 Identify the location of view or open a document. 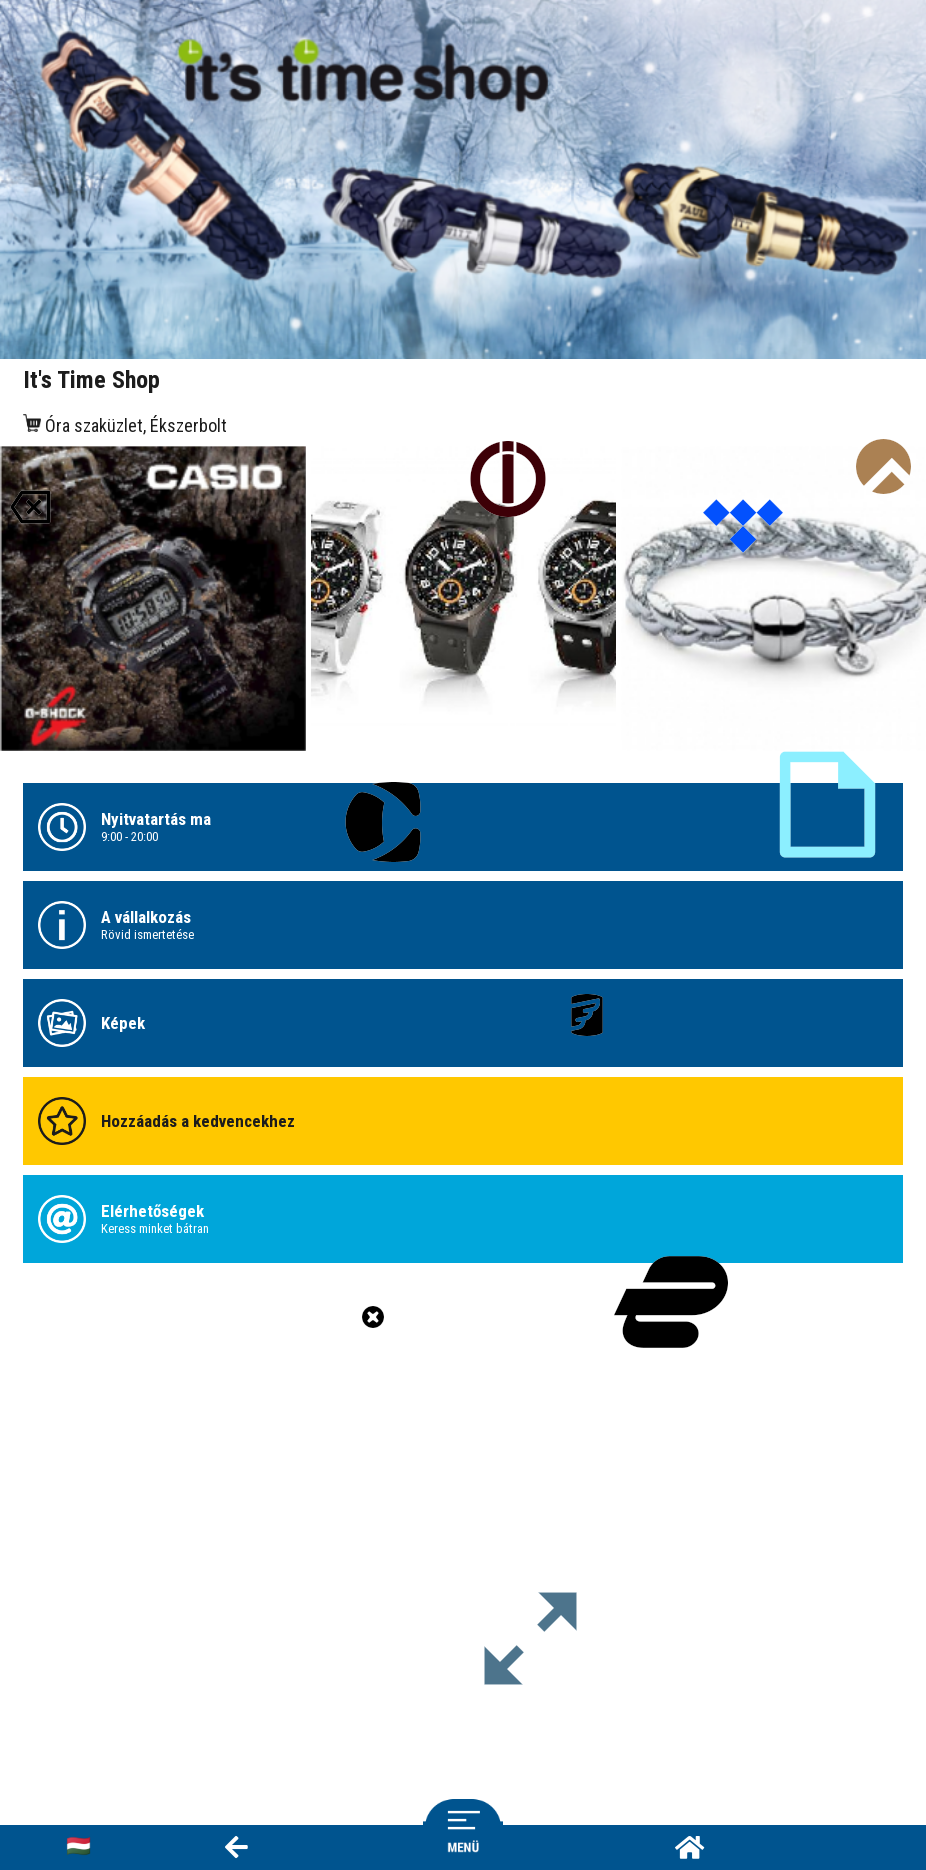
(827, 804).